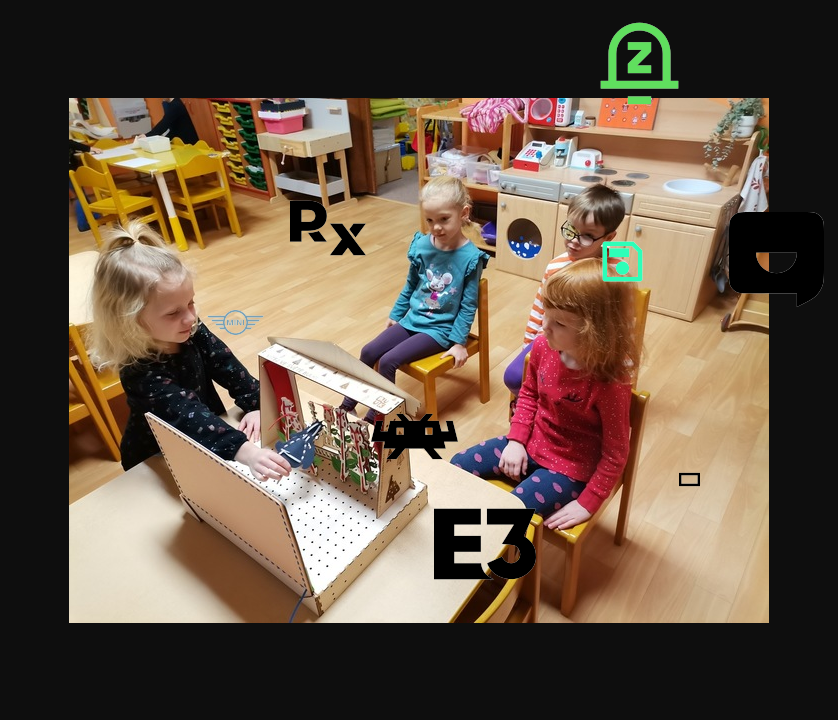  Describe the element at coordinates (622, 261) in the screenshot. I see `save file or document` at that location.